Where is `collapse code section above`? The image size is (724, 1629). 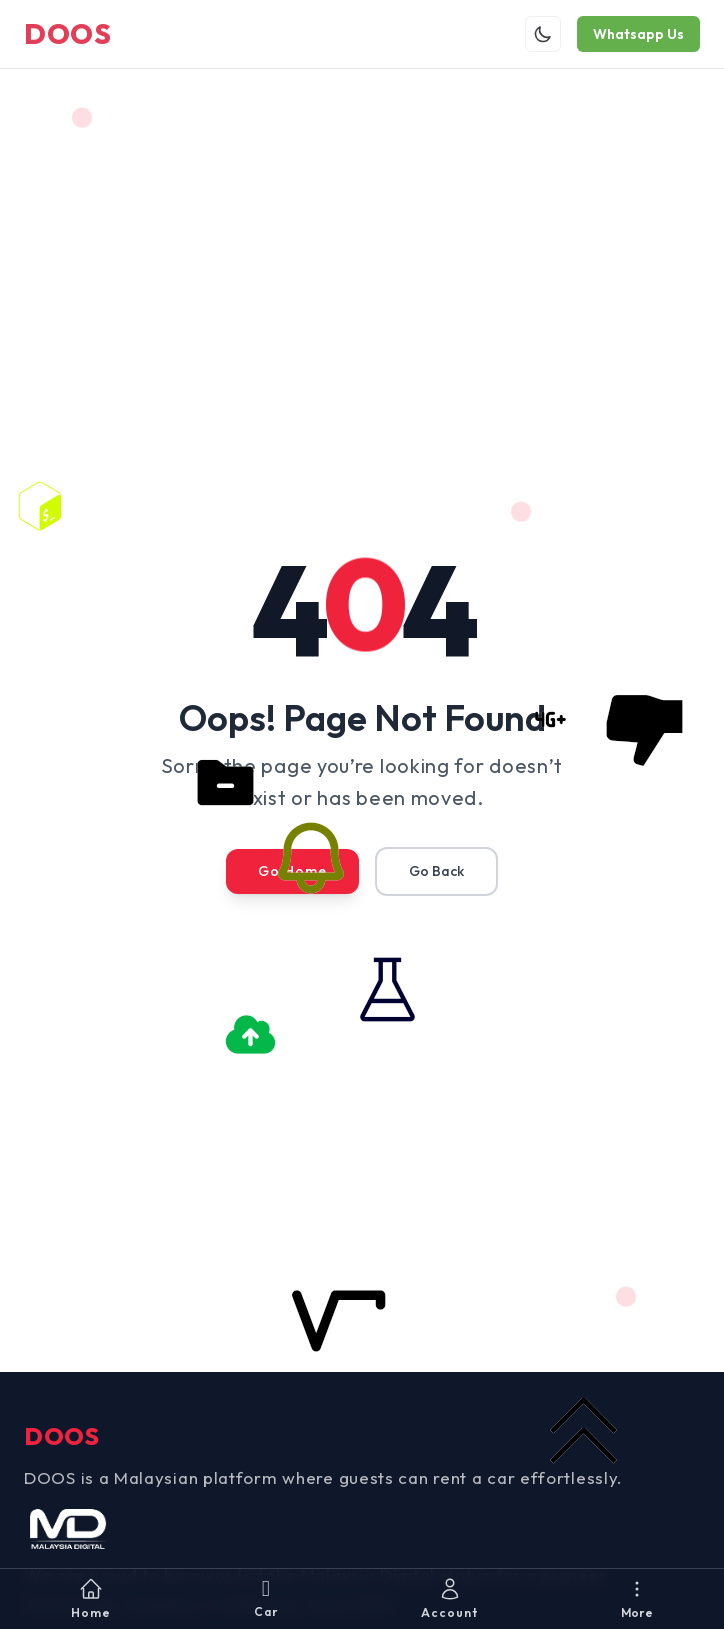 collapse code section above is located at coordinates (585, 1433).